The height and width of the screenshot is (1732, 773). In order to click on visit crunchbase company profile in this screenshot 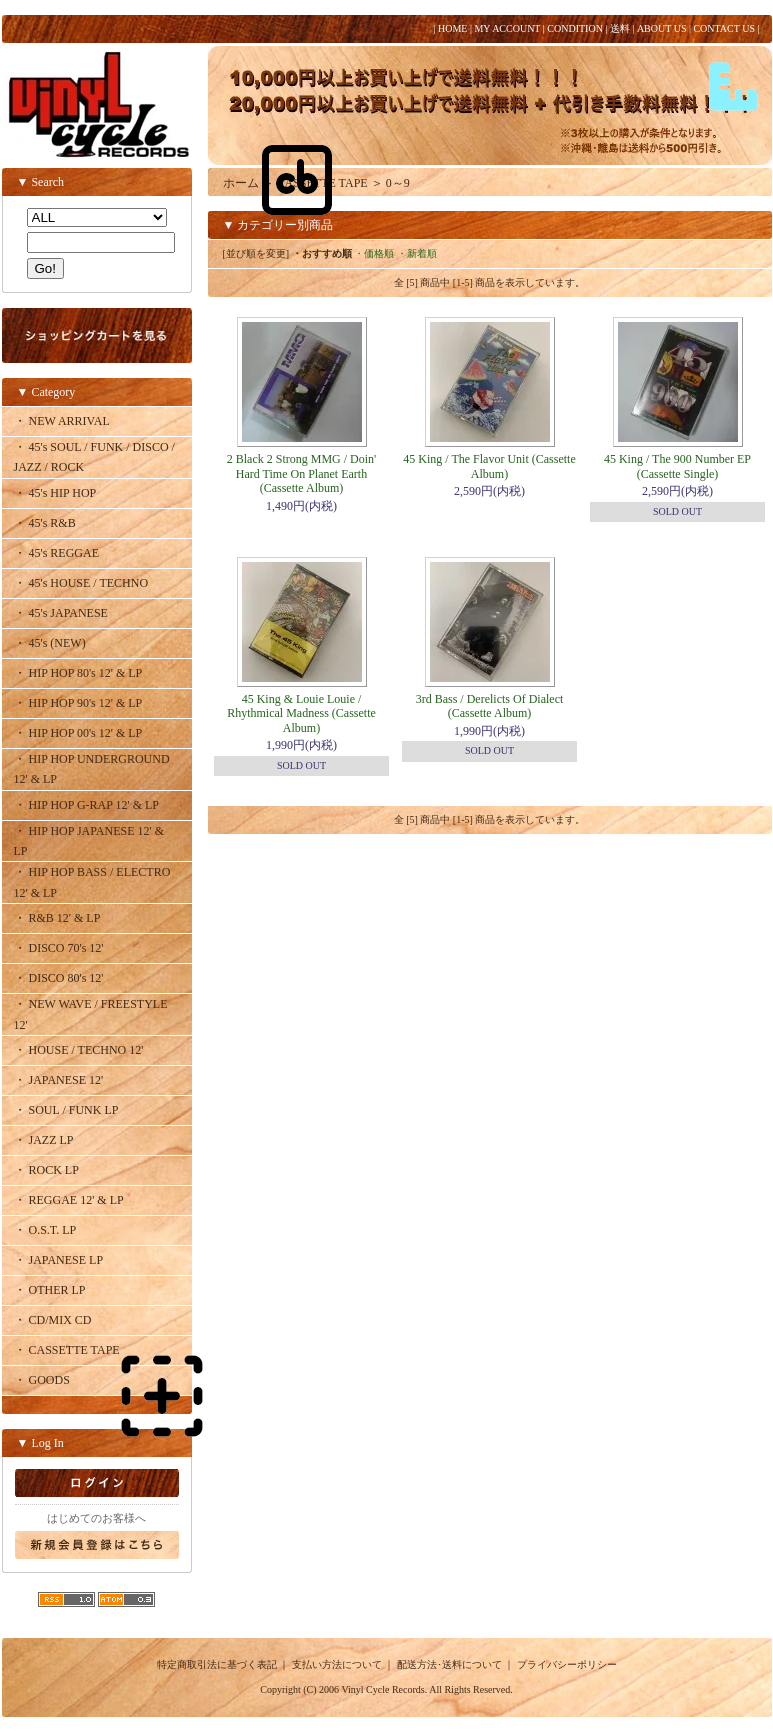, I will do `click(297, 180)`.